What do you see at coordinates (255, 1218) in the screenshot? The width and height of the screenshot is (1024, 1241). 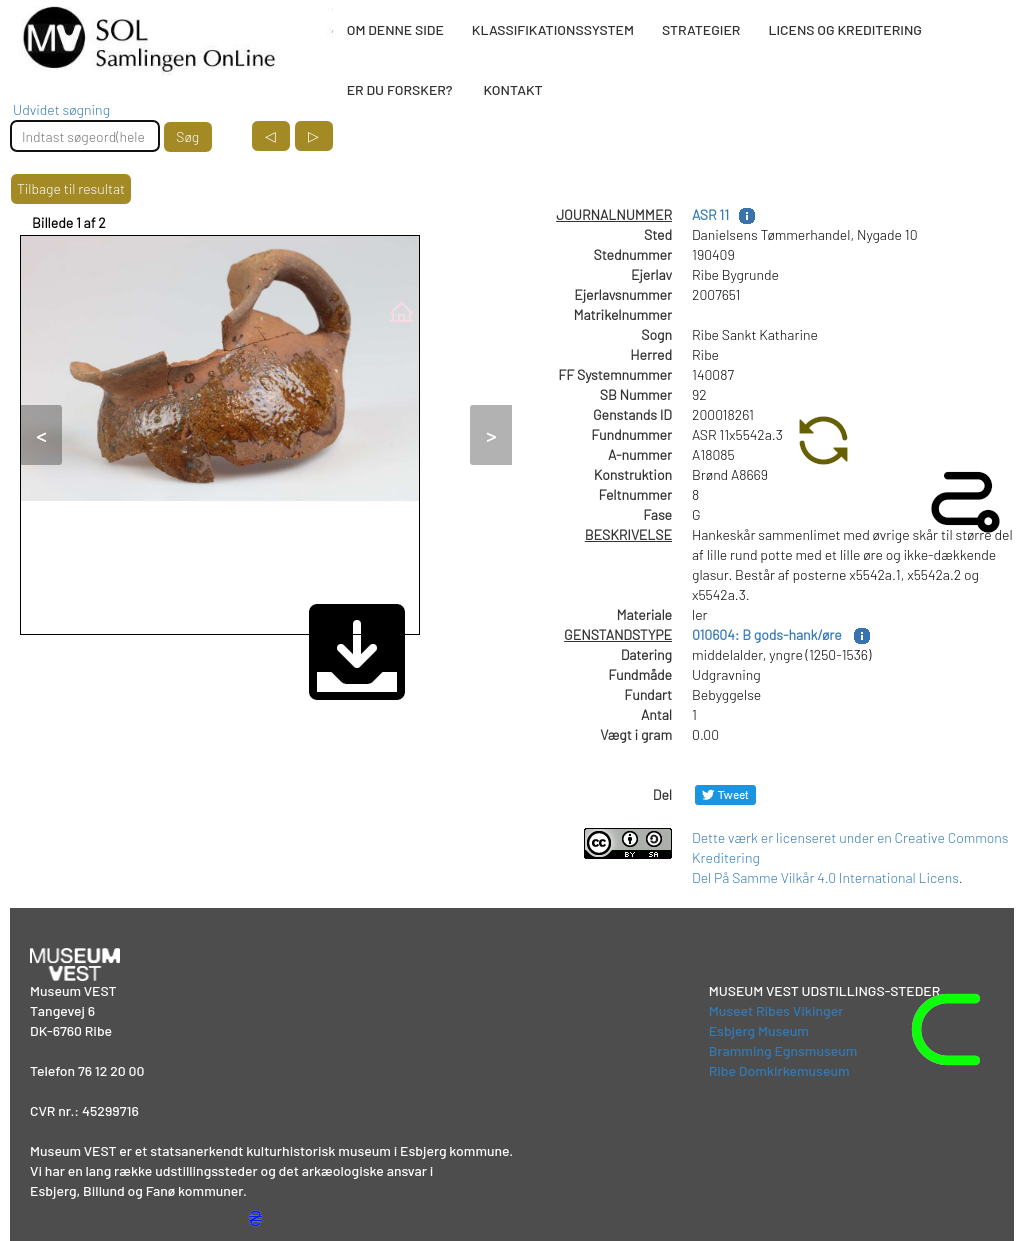 I see `indicates Ukrainian hryvnia currency` at bounding box center [255, 1218].